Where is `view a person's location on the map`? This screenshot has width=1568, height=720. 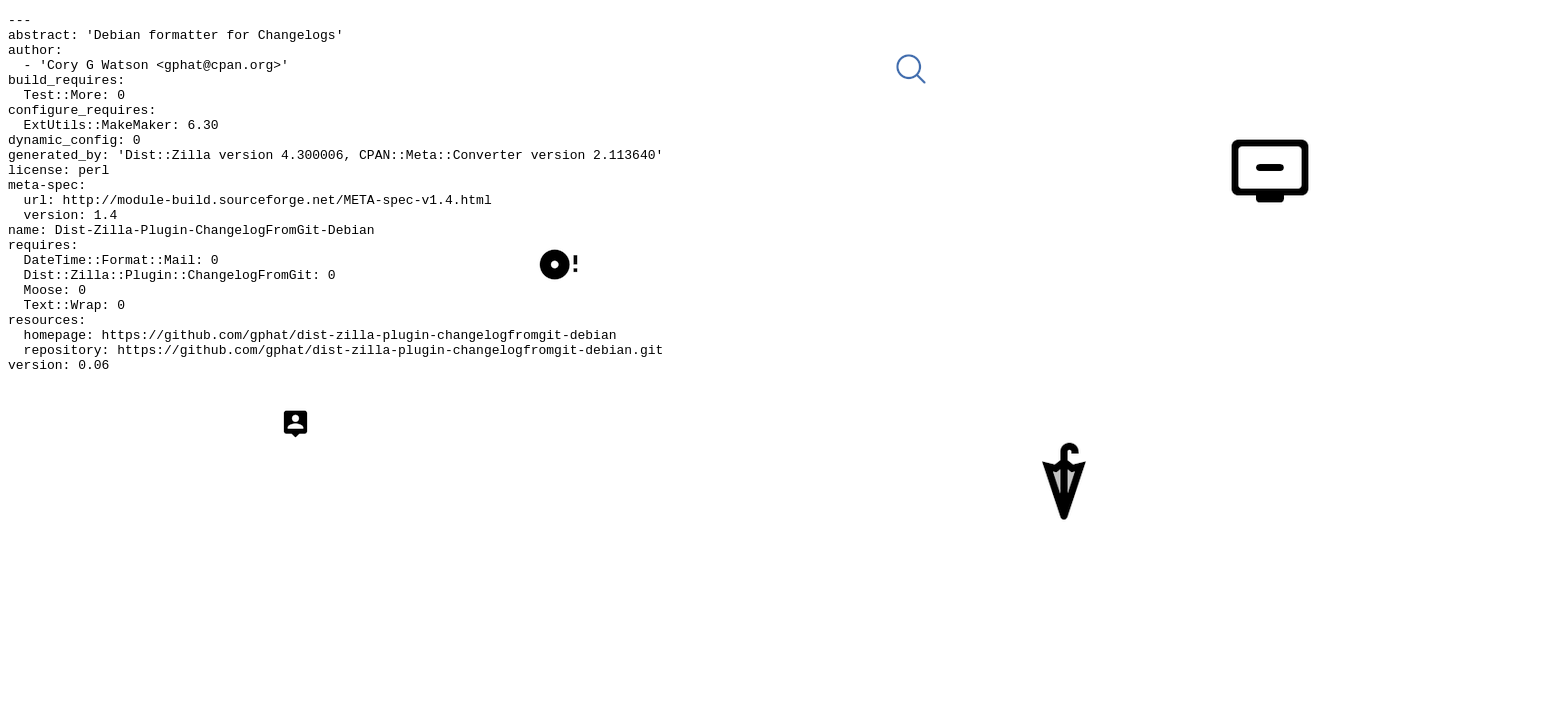
view a person's location on the map is located at coordinates (295, 423).